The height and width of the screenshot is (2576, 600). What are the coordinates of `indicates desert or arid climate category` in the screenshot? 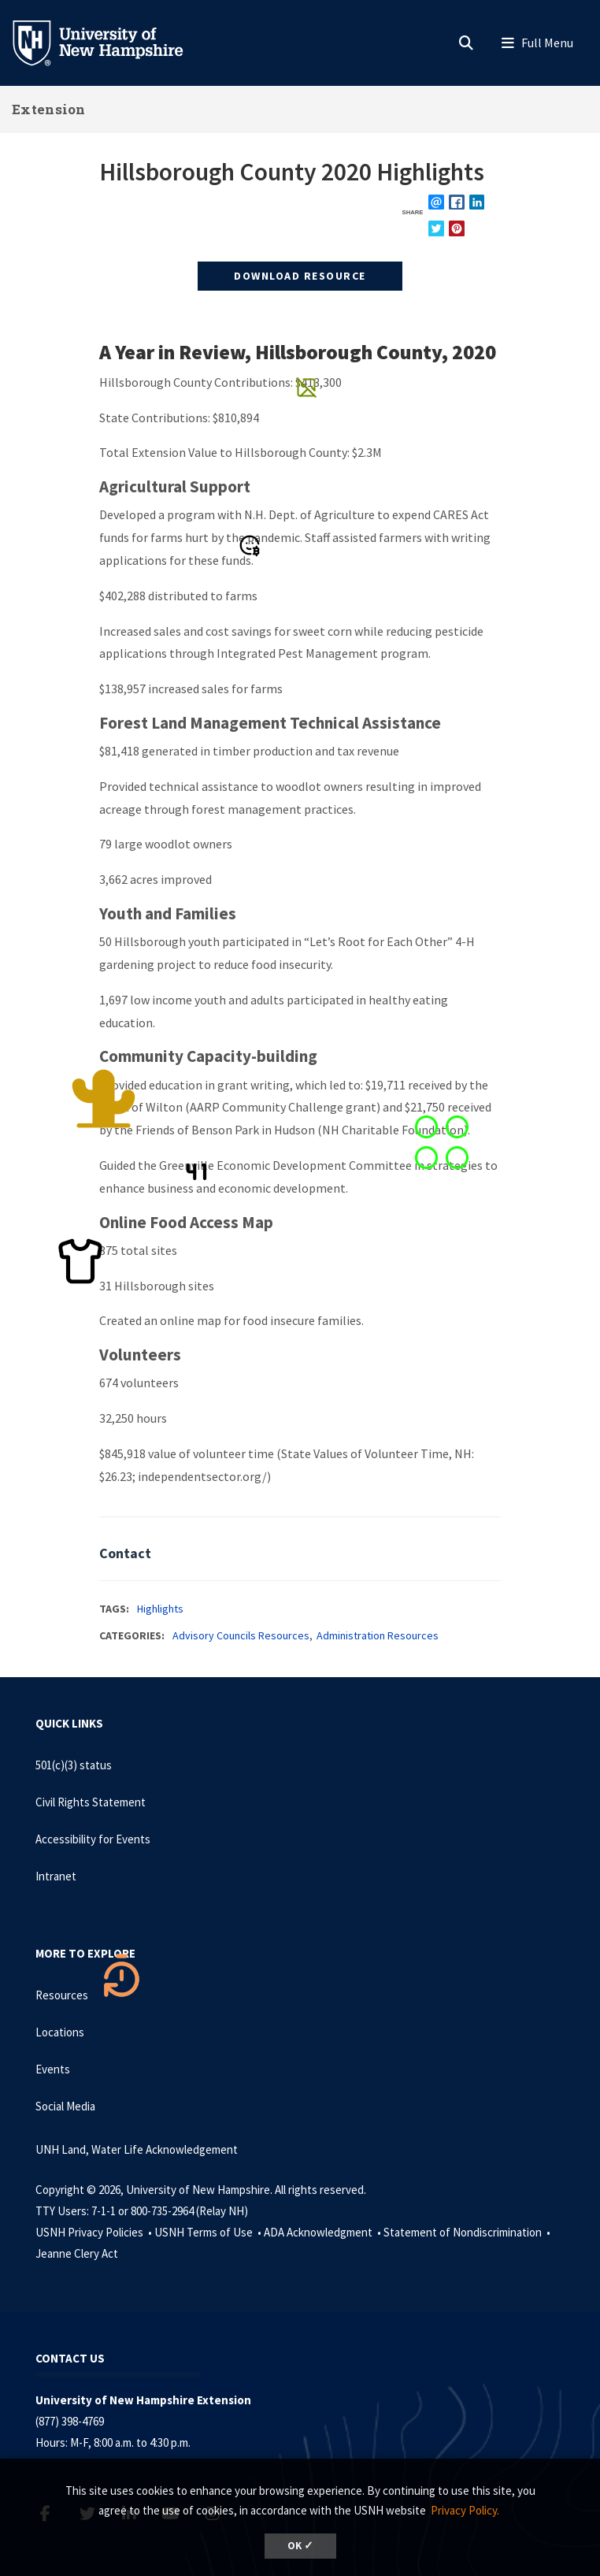 It's located at (103, 1101).